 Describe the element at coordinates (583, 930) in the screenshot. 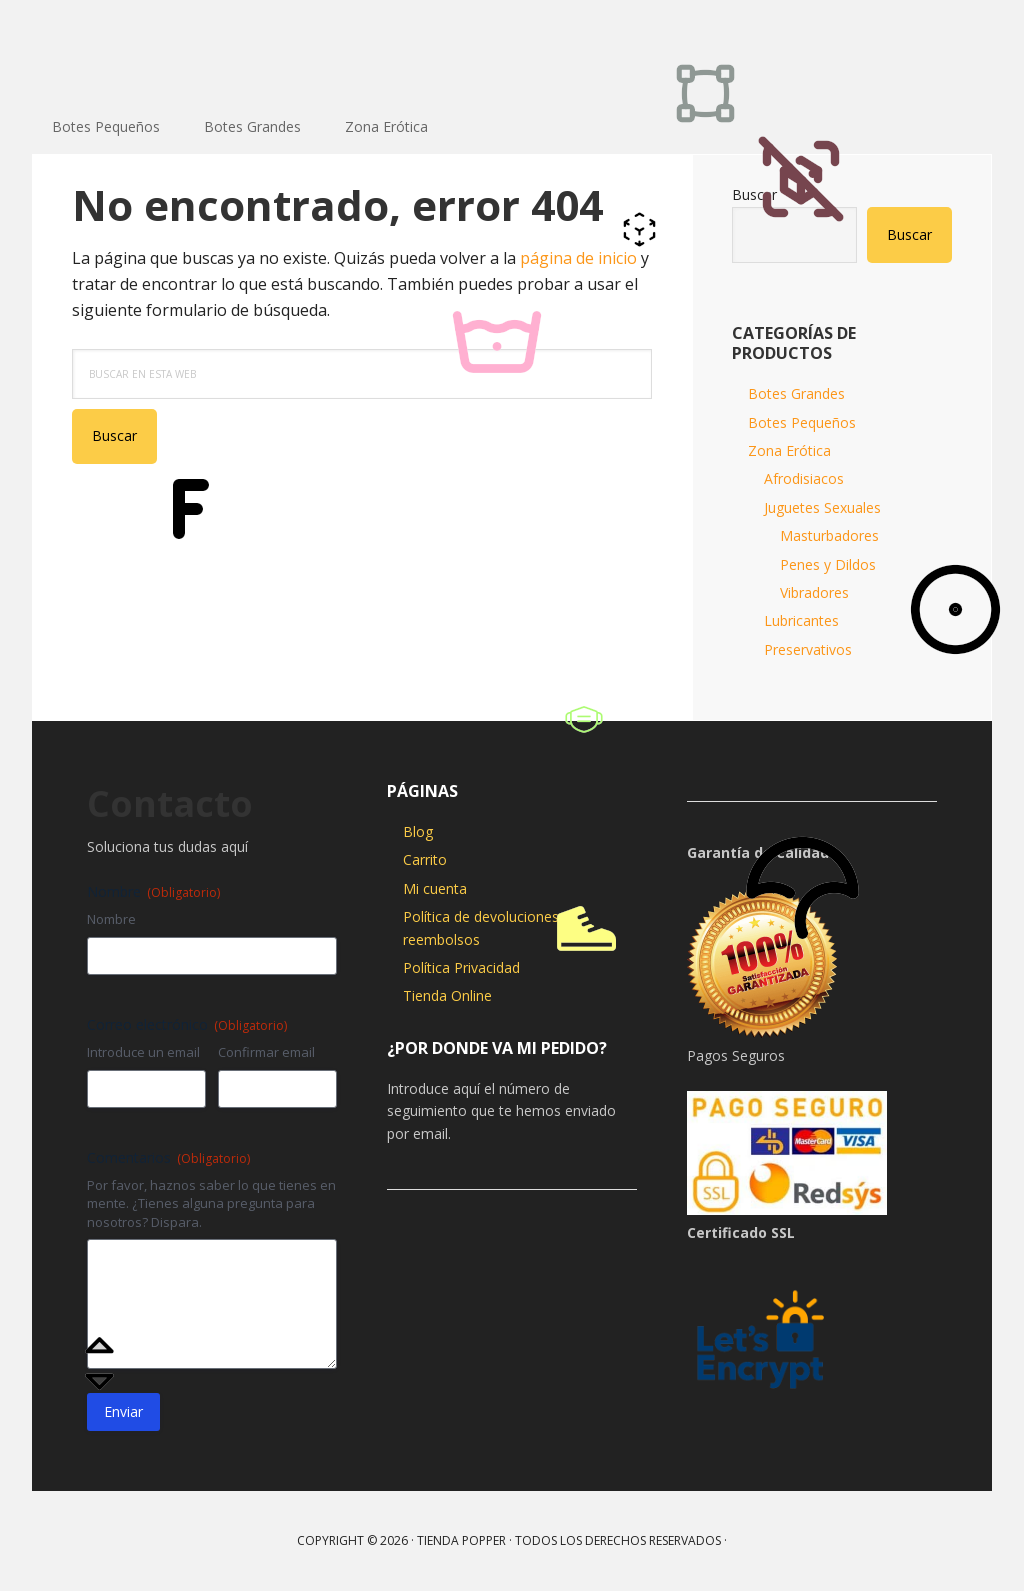

I see `access footwear or shoe products` at that location.